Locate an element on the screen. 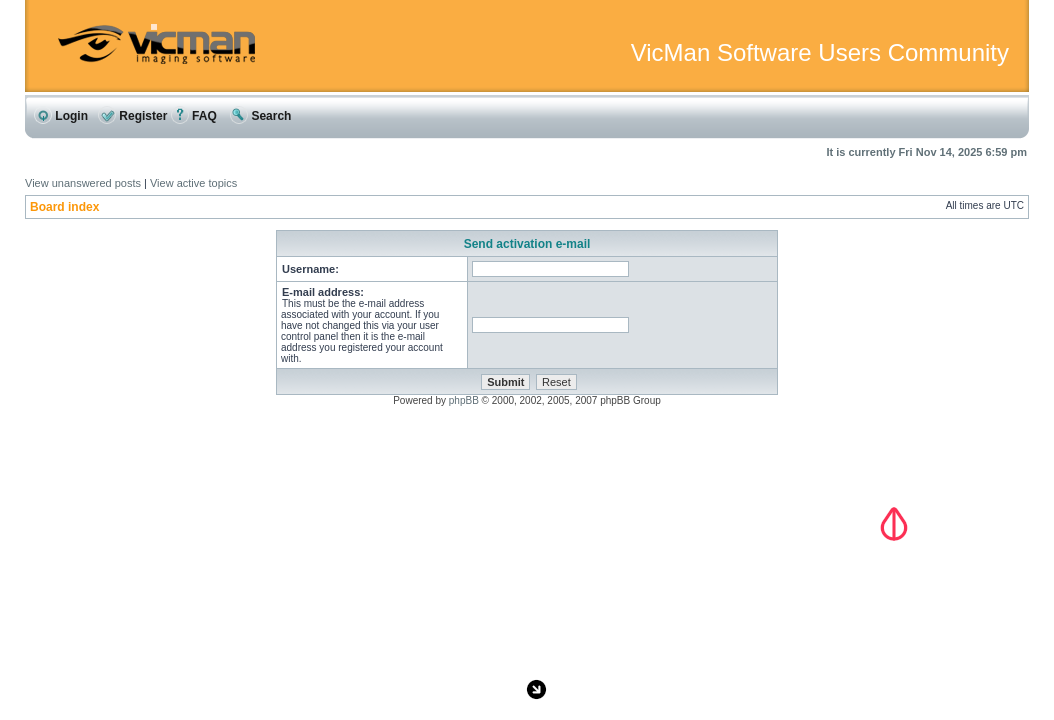 The height and width of the screenshot is (720, 1054). indicates 50% humidity level is located at coordinates (894, 524).